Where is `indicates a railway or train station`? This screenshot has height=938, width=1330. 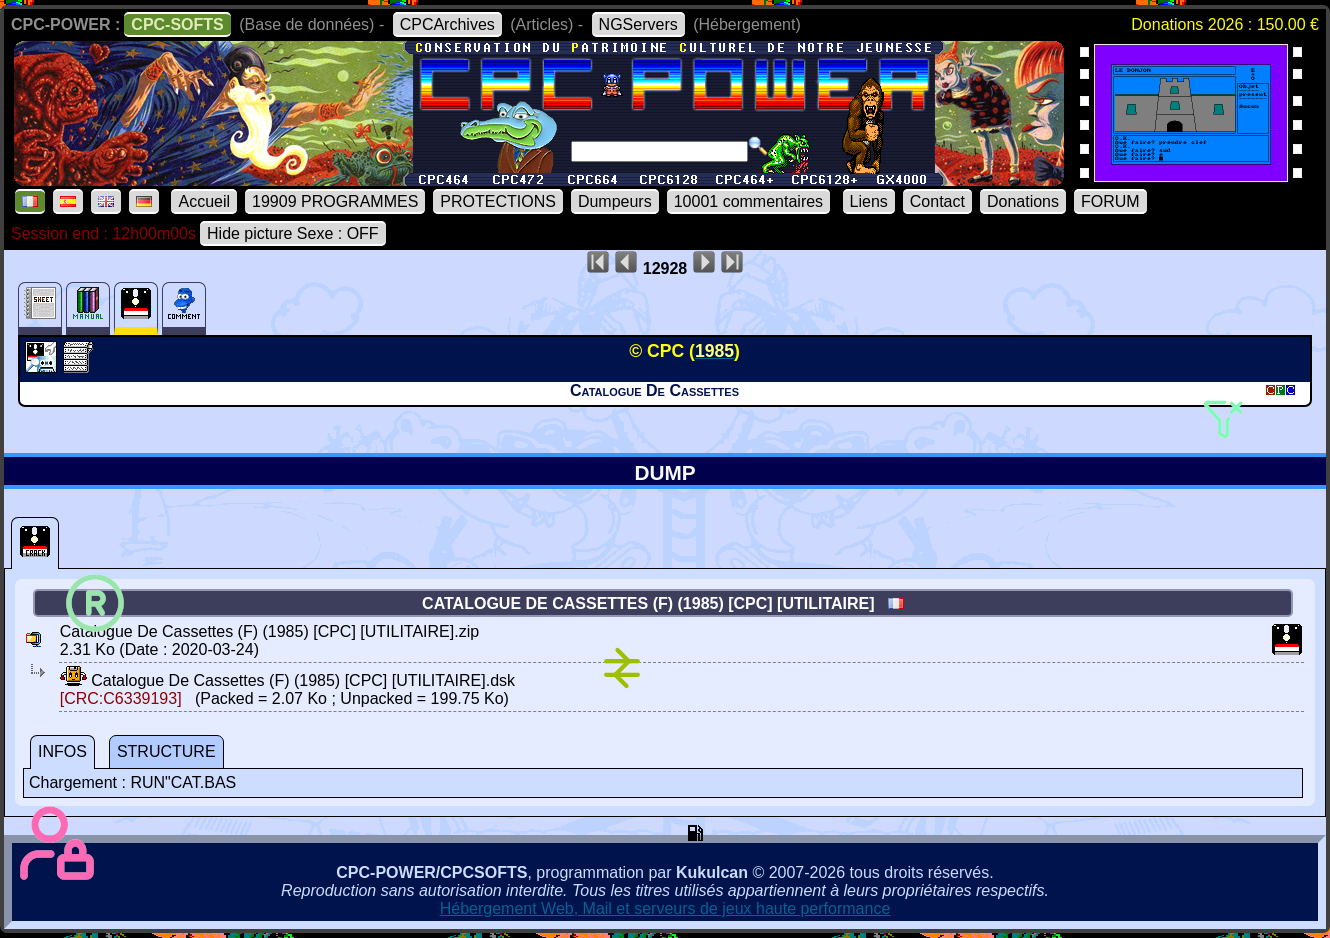
indicates a railway or train station is located at coordinates (622, 668).